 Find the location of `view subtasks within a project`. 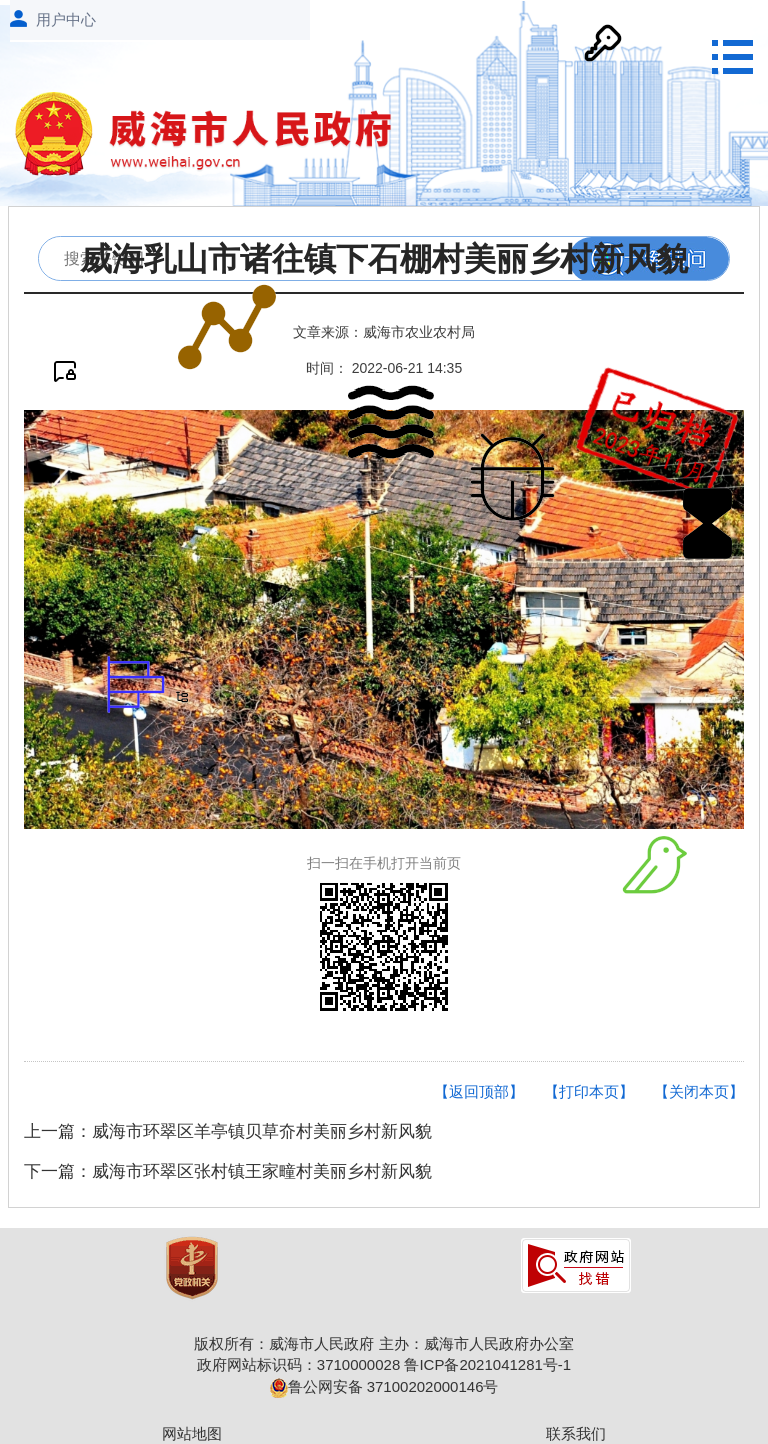

view subtasks within a project is located at coordinates (182, 697).